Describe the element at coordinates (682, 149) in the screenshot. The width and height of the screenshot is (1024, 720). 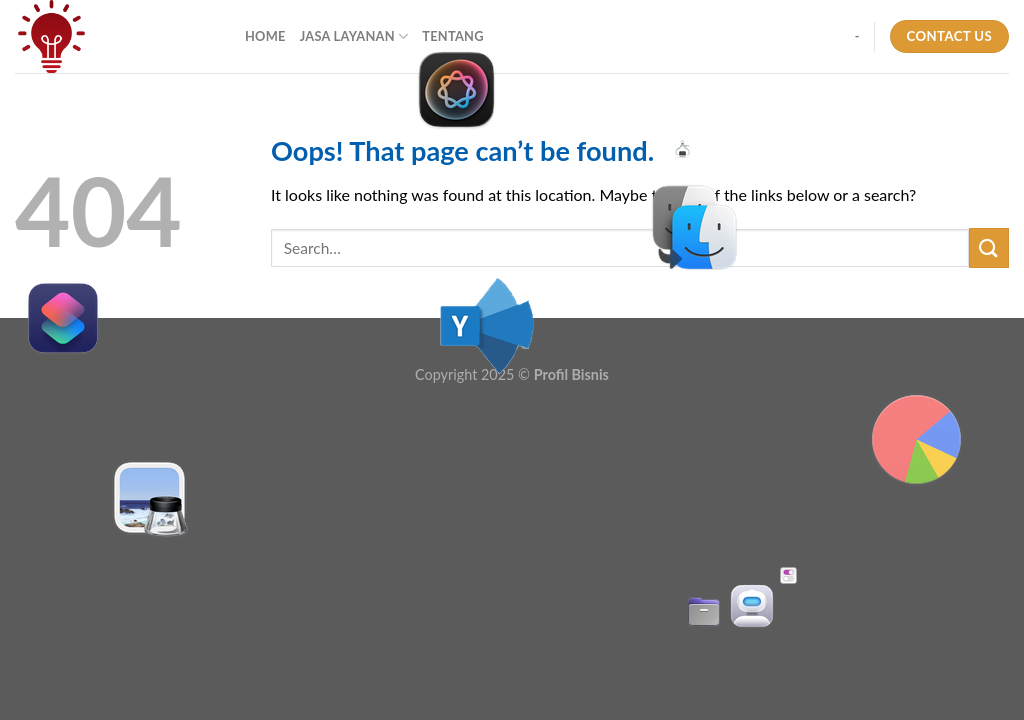
I see `open system information app` at that location.